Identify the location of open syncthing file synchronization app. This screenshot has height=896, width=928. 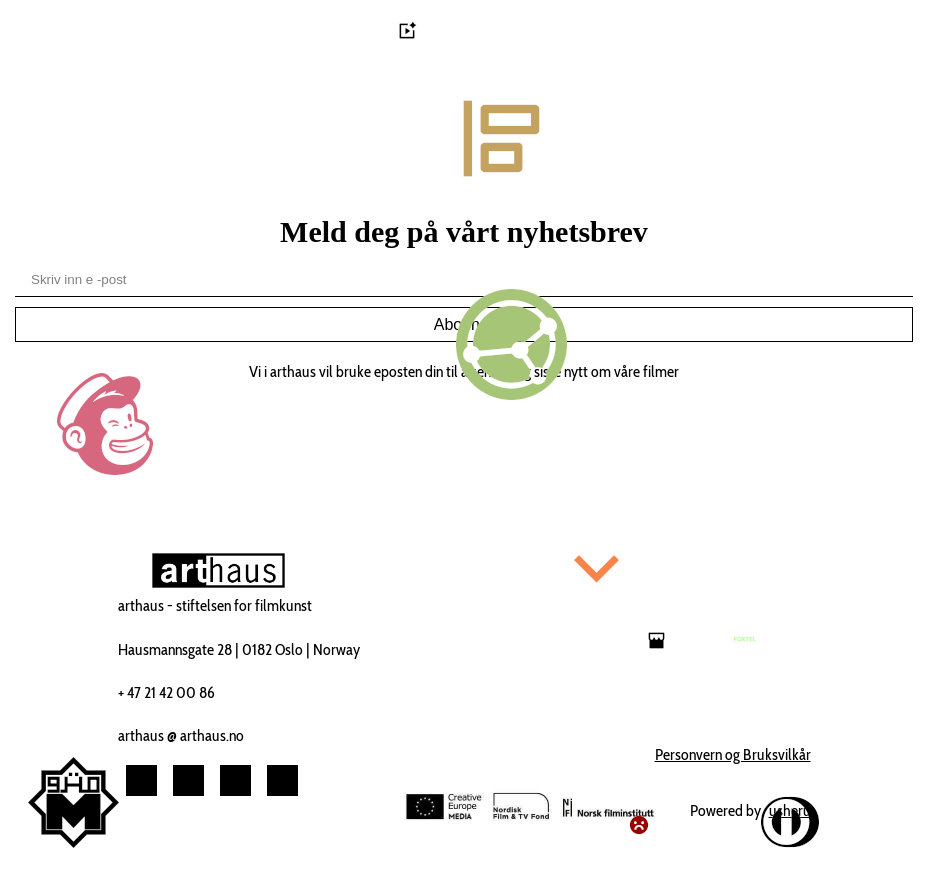
(511, 344).